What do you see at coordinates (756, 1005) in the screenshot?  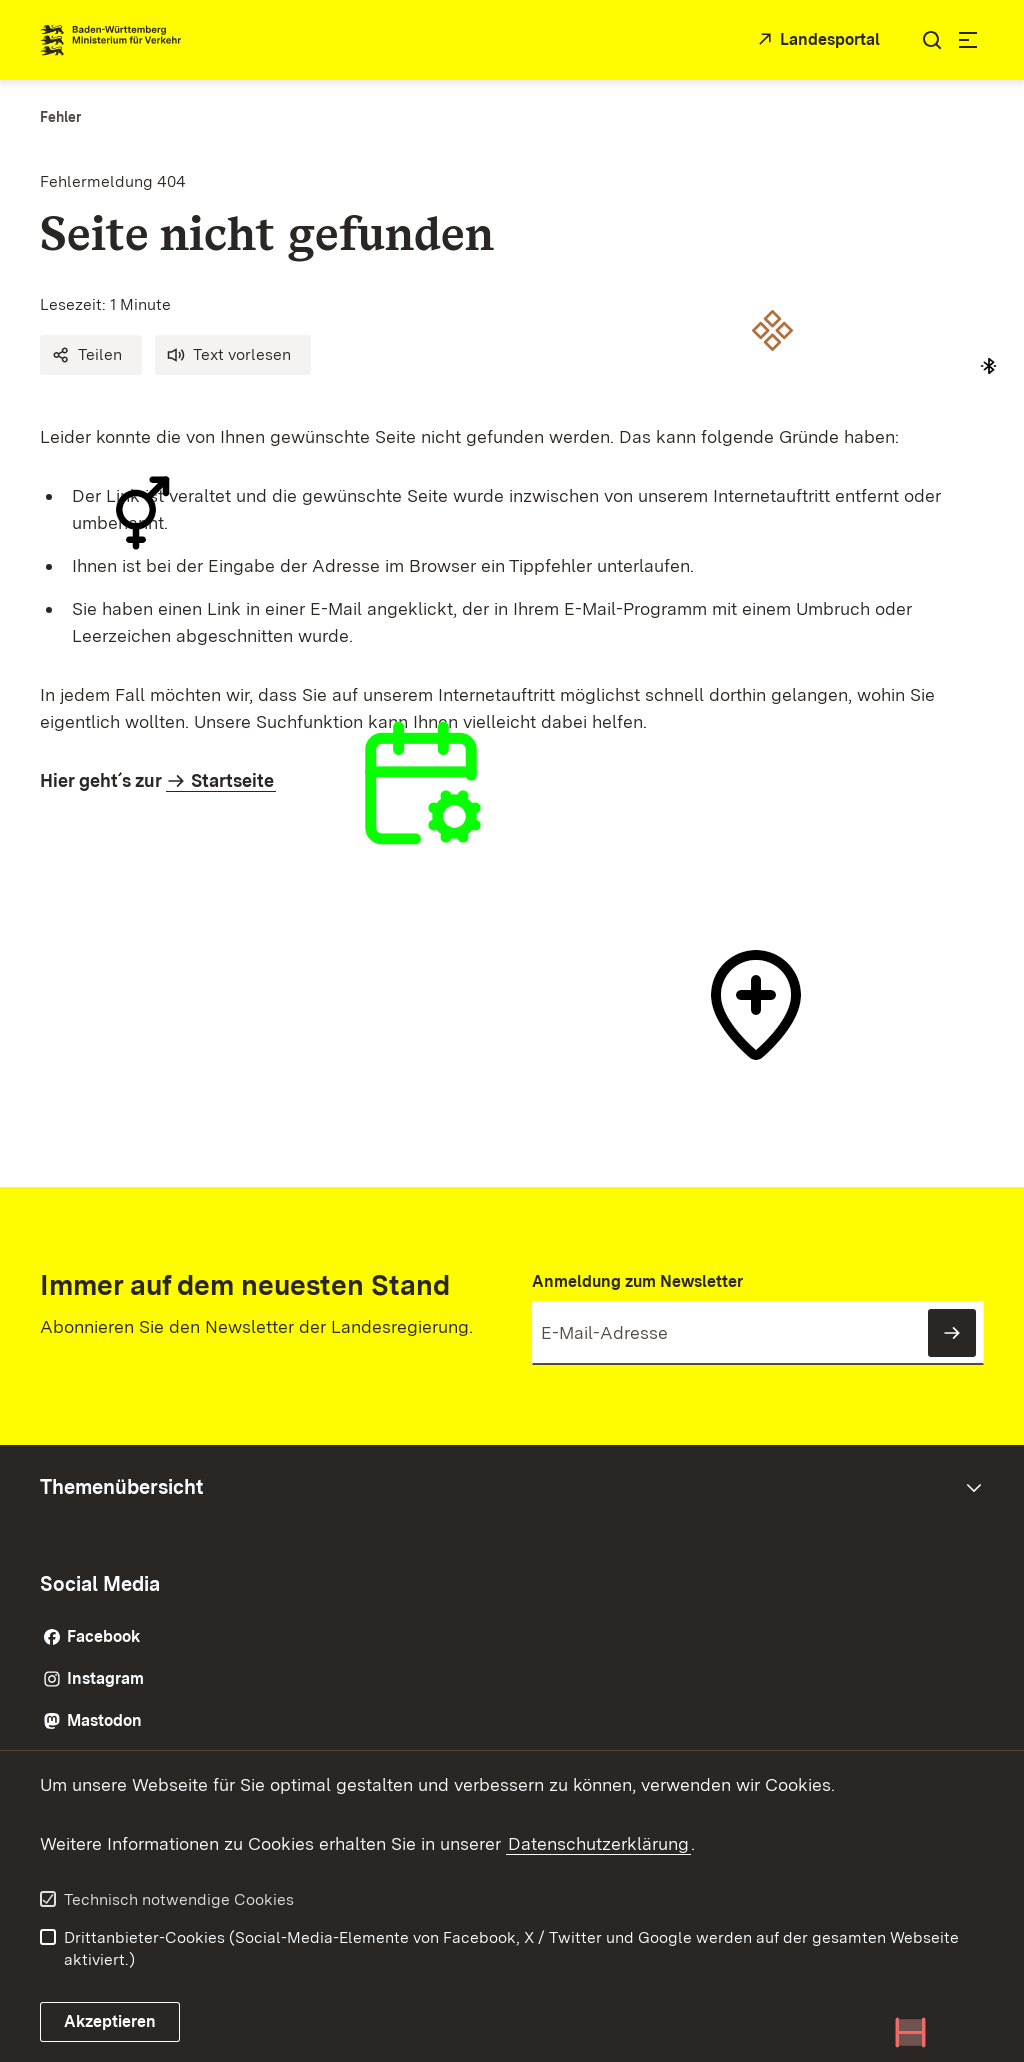 I see `add a new location pin` at bounding box center [756, 1005].